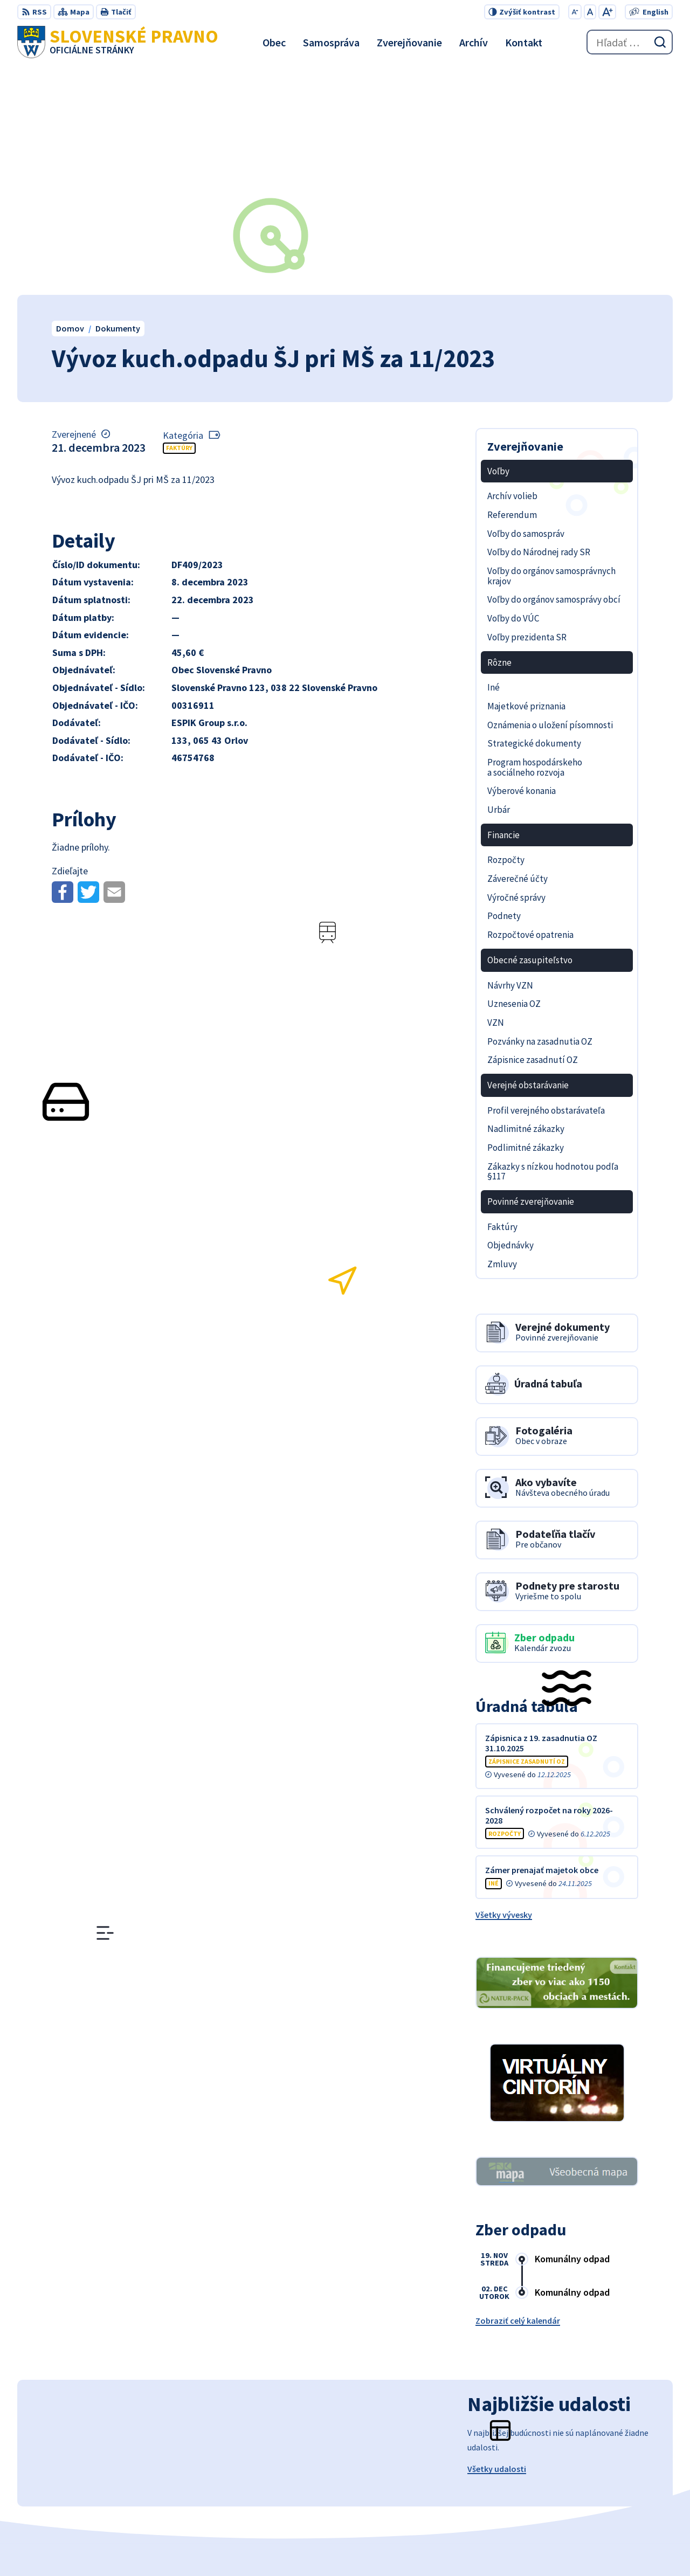 This screenshot has height=2576, width=690. I want to click on navigate to current location, so click(342, 1281).